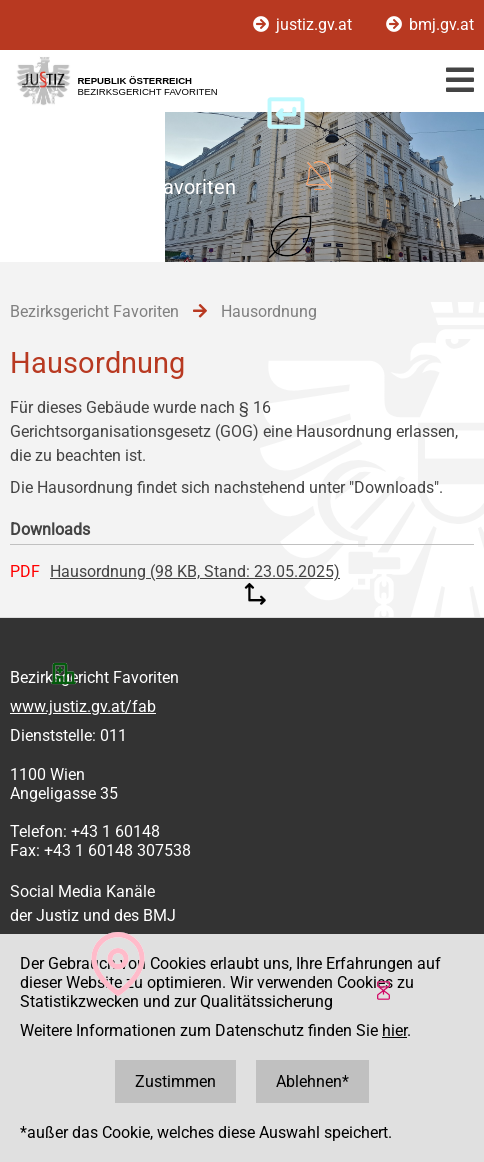  What do you see at coordinates (254, 593) in the screenshot?
I see `indicates a path or vector direction` at bounding box center [254, 593].